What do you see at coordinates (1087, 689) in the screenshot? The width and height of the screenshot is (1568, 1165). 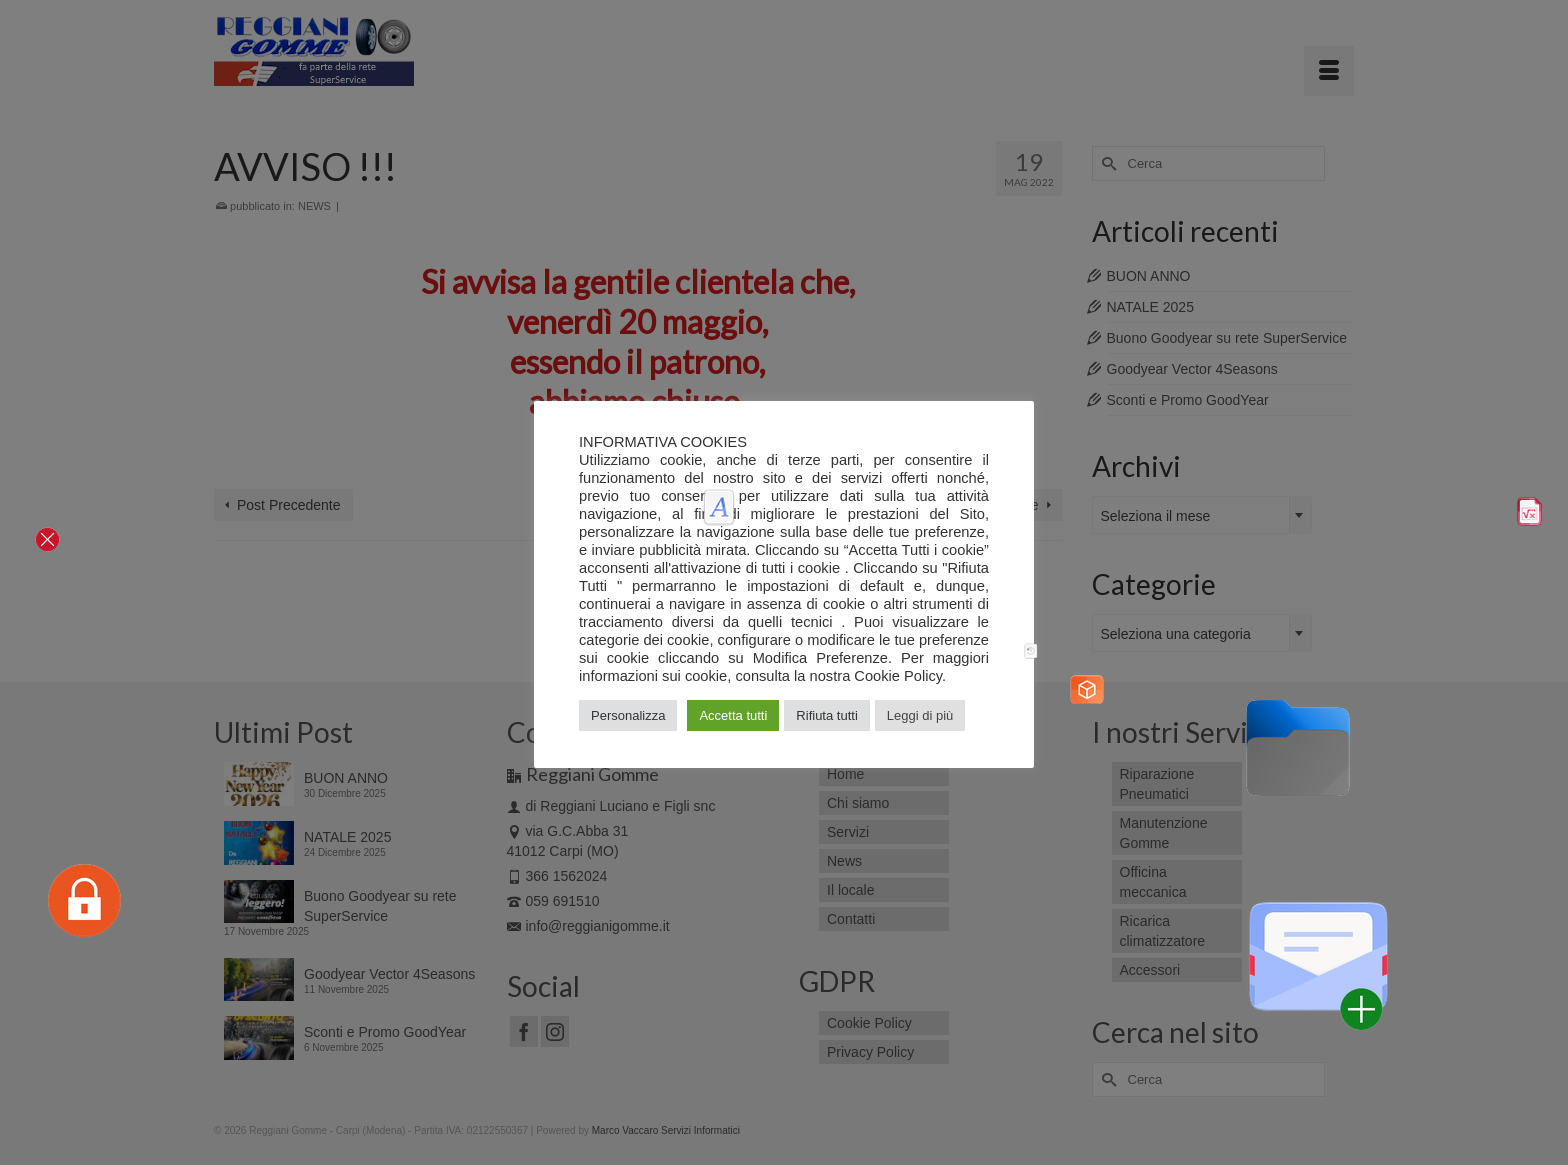 I see `open a 3D model file in STL binary format` at bounding box center [1087, 689].